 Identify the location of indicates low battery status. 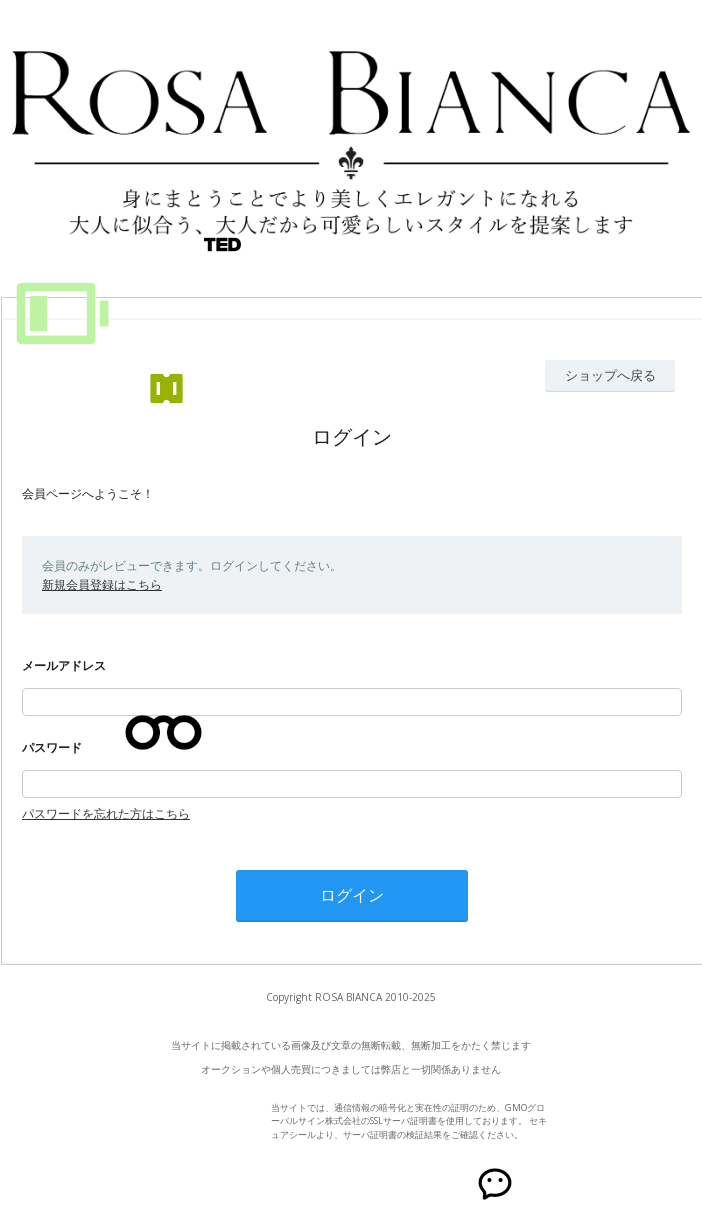
(60, 313).